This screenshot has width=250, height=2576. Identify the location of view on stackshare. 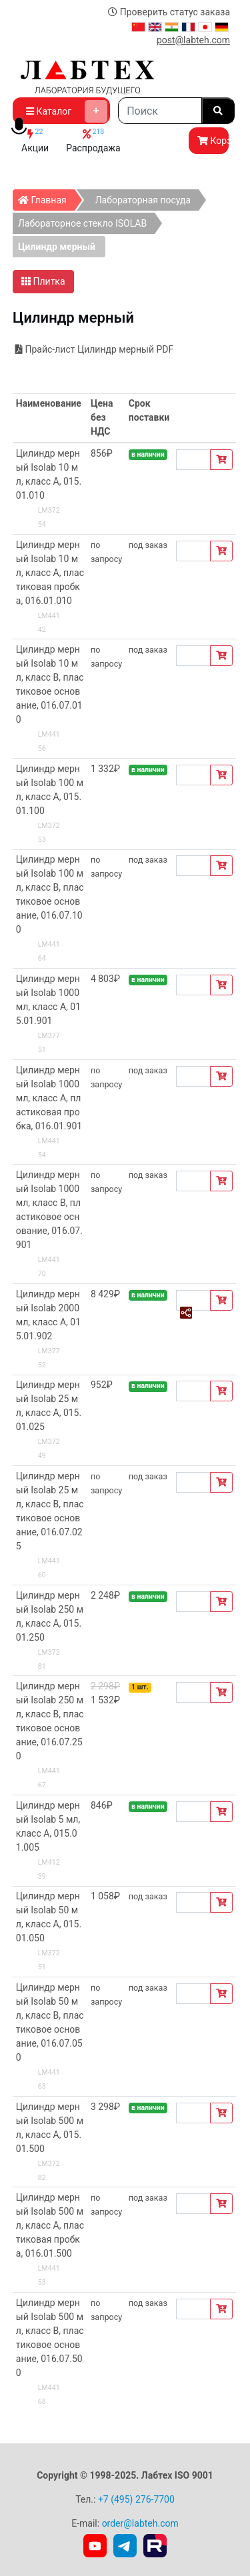
(186, 1313).